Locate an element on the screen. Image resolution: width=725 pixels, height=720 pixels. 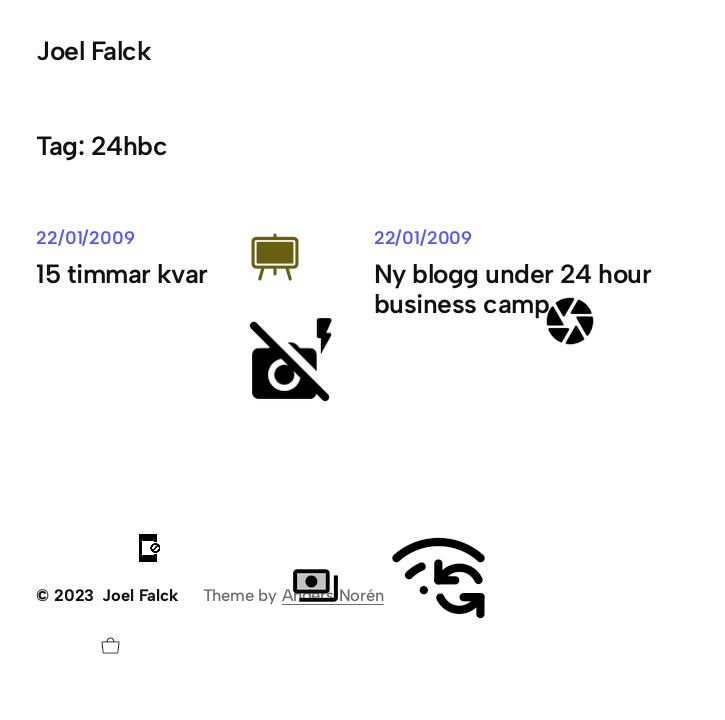
block or restrict an app is located at coordinates (148, 548).